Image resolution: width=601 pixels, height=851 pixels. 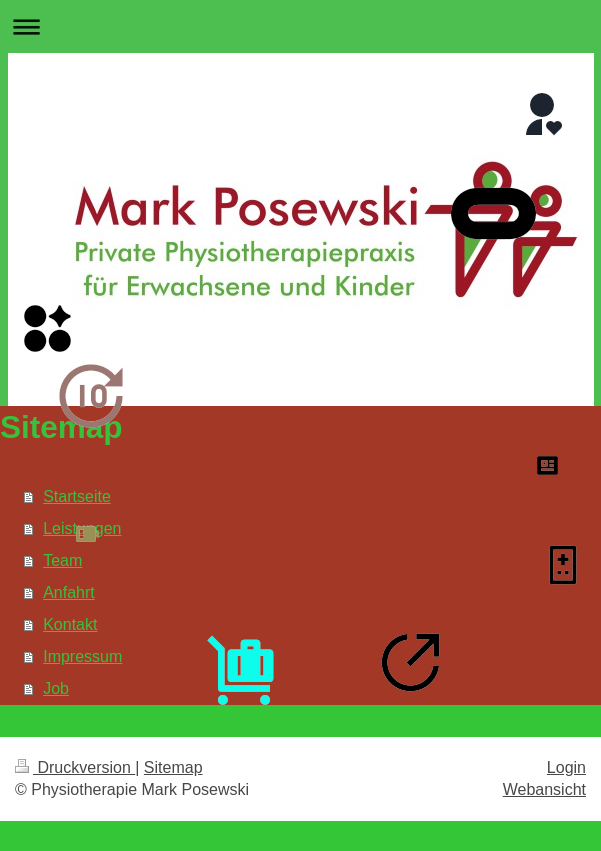 What do you see at coordinates (410, 662) in the screenshot?
I see `share this content with others` at bounding box center [410, 662].